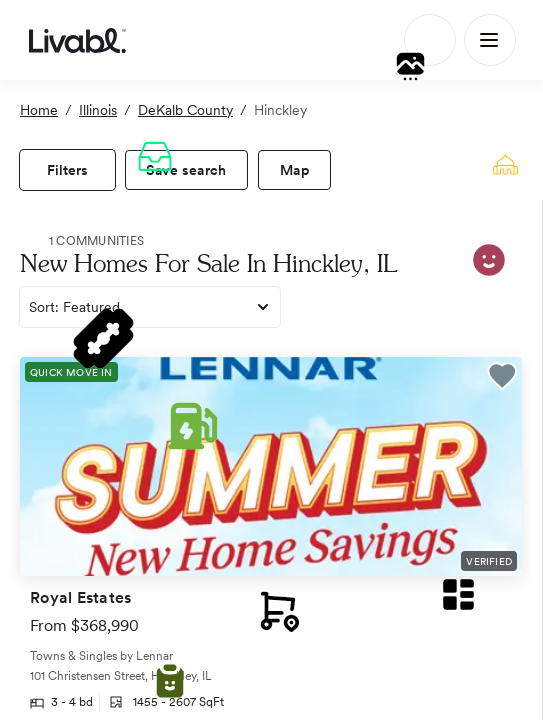 The width and height of the screenshot is (543, 720). I want to click on add a reaction or emoji to a message, so click(489, 260).